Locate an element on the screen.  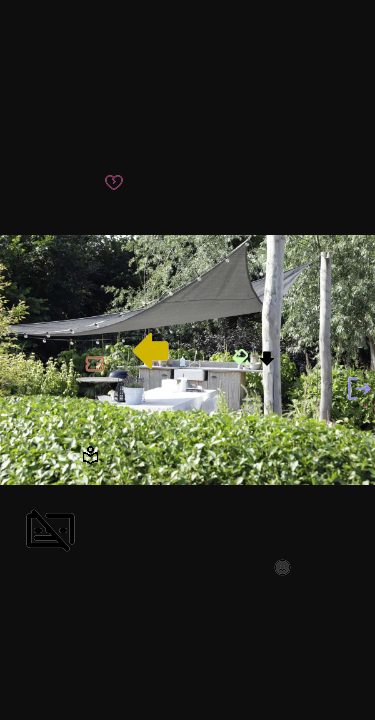
disable subtitles or closed captions is located at coordinates (50, 530).